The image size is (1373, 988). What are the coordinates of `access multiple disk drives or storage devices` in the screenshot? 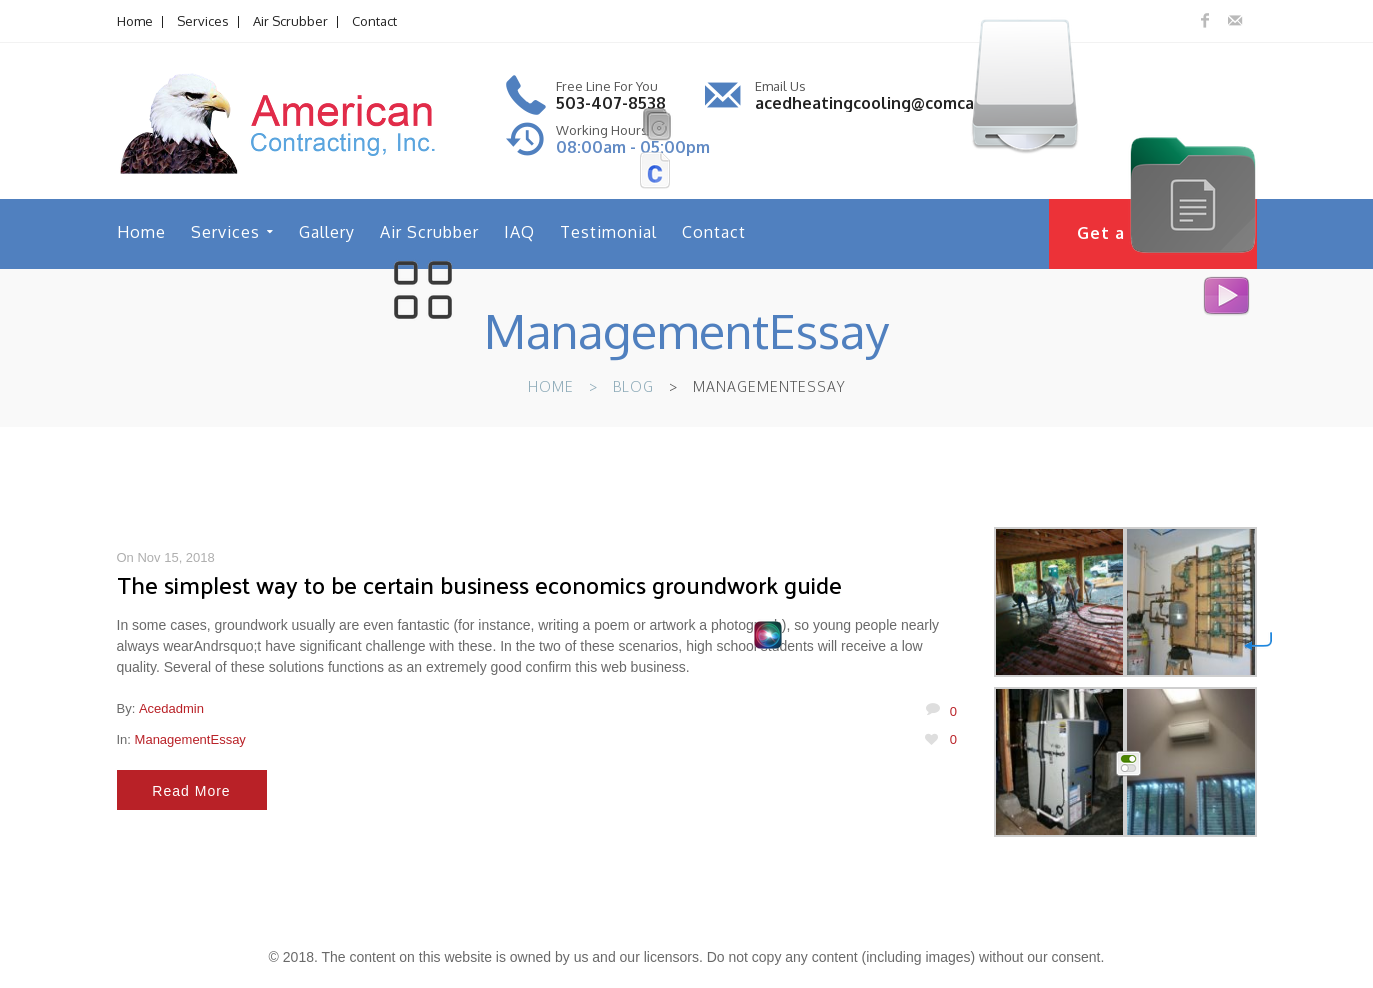 It's located at (657, 124).